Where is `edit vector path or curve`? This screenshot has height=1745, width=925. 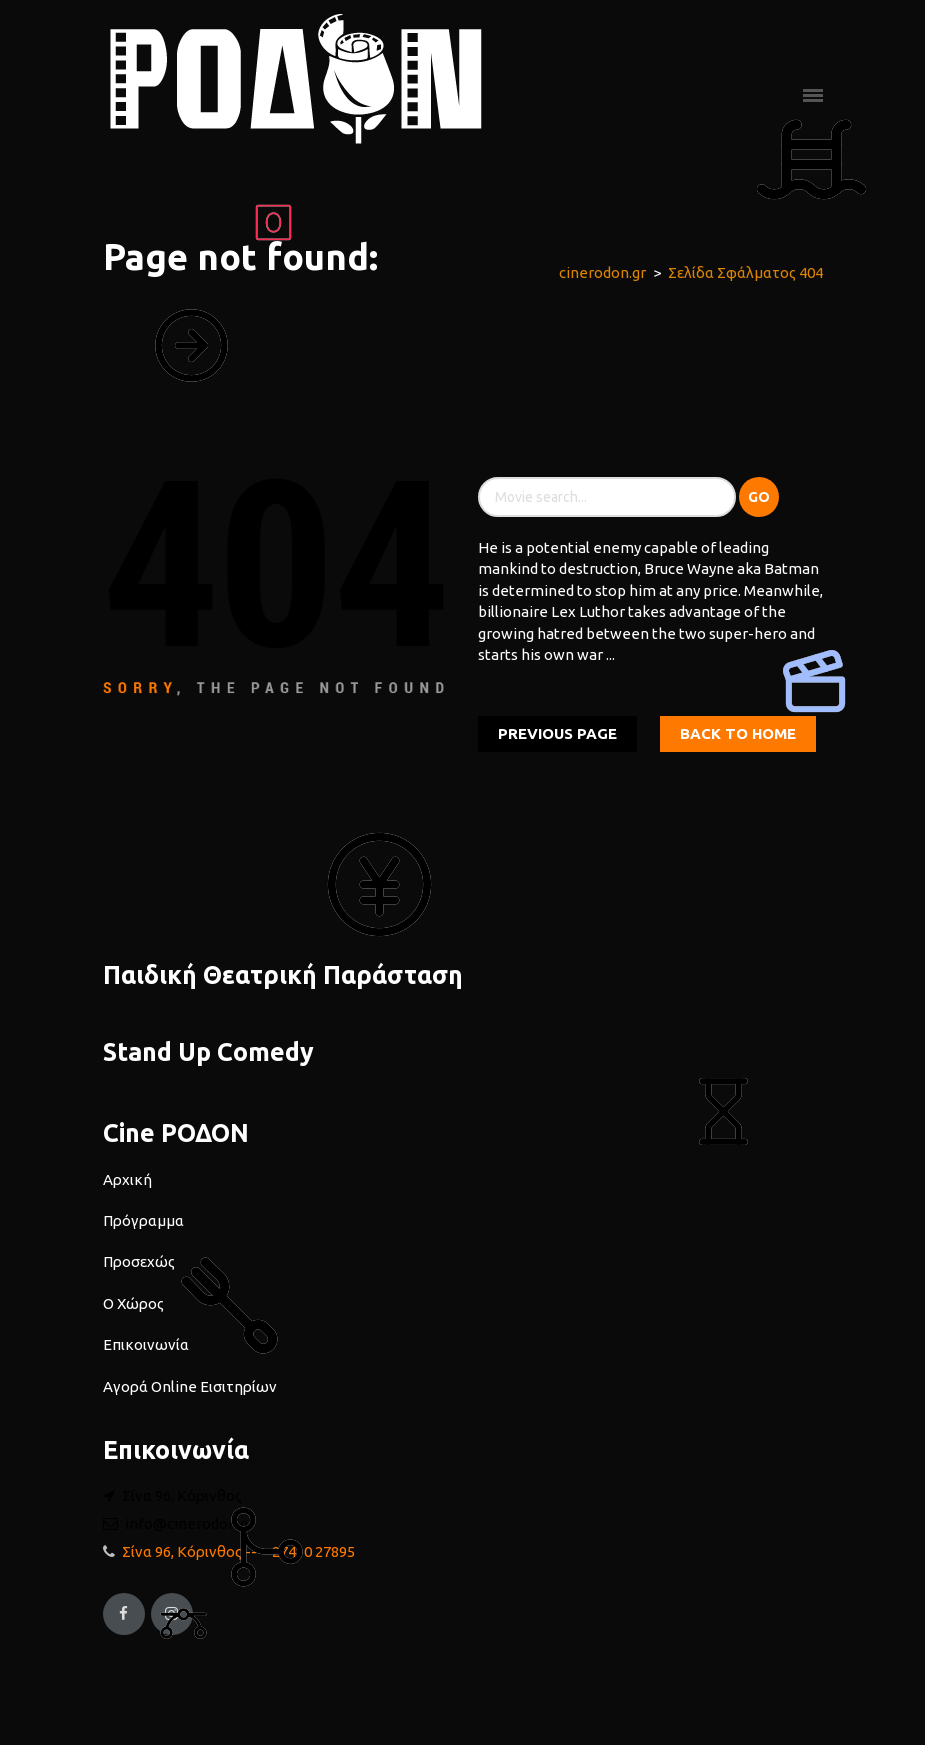 edit vector path or curve is located at coordinates (183, 1623).